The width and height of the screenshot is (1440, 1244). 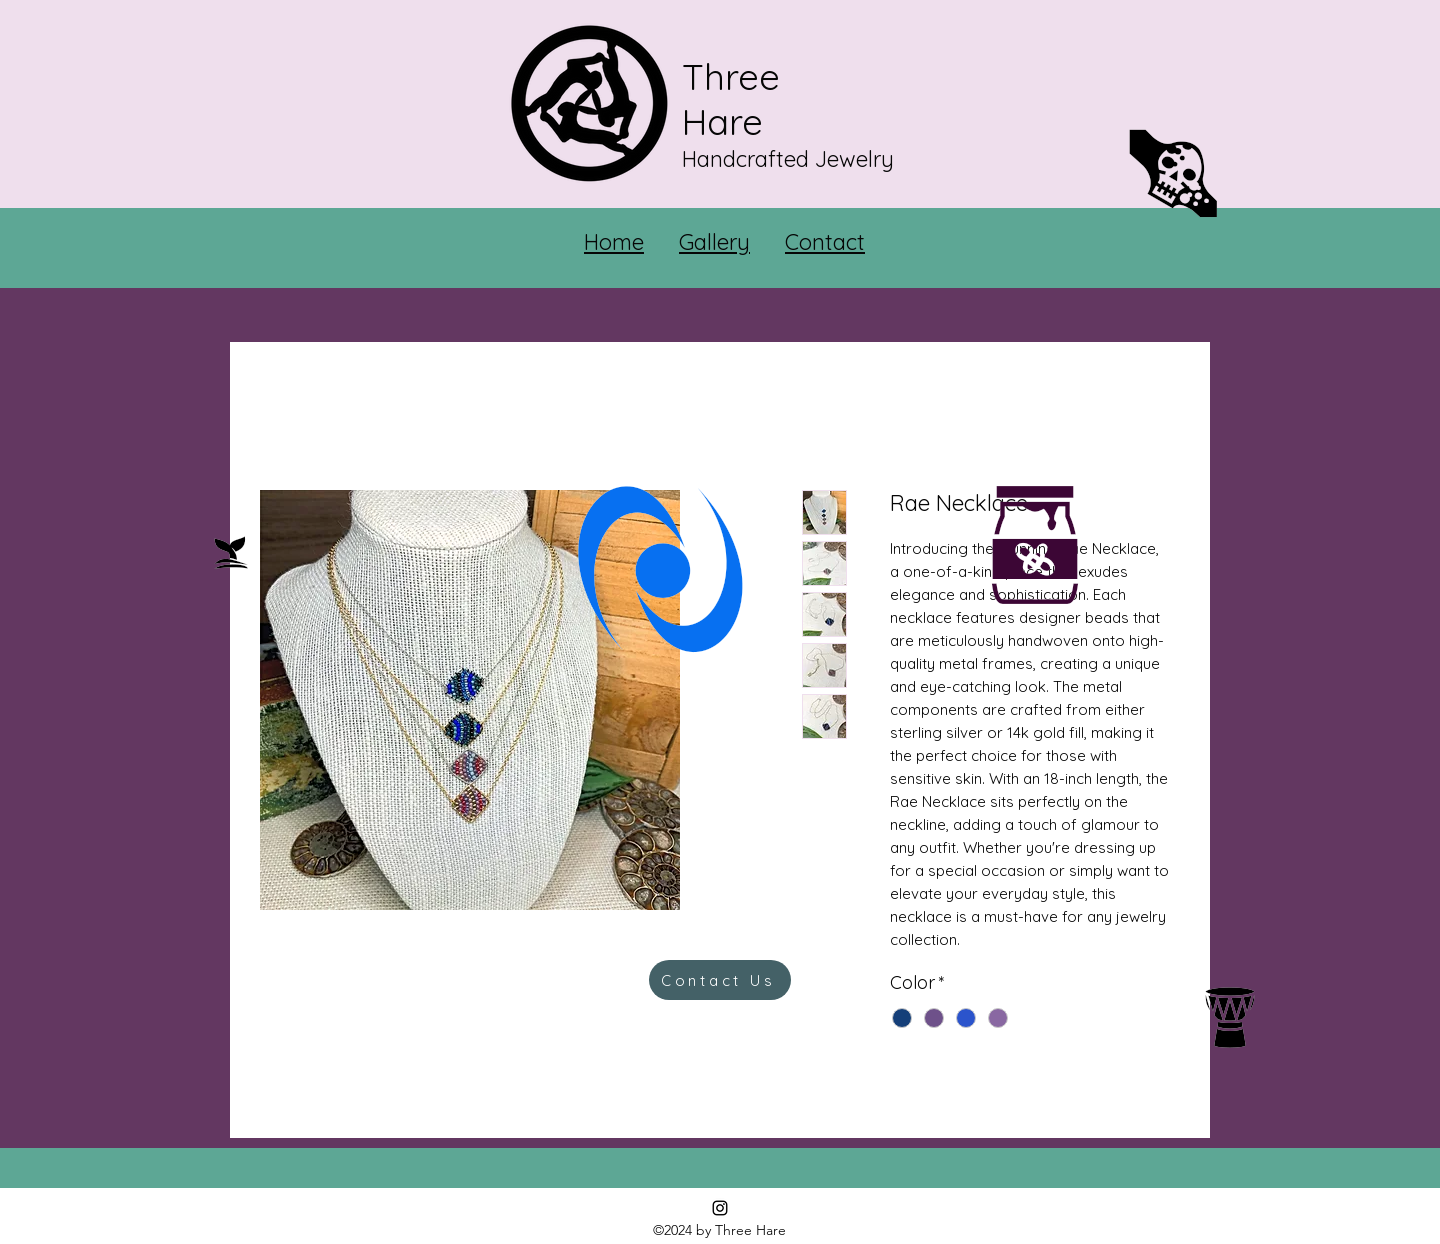 I want to click on activate focus or concentration mode, so click(x=659, y=571).